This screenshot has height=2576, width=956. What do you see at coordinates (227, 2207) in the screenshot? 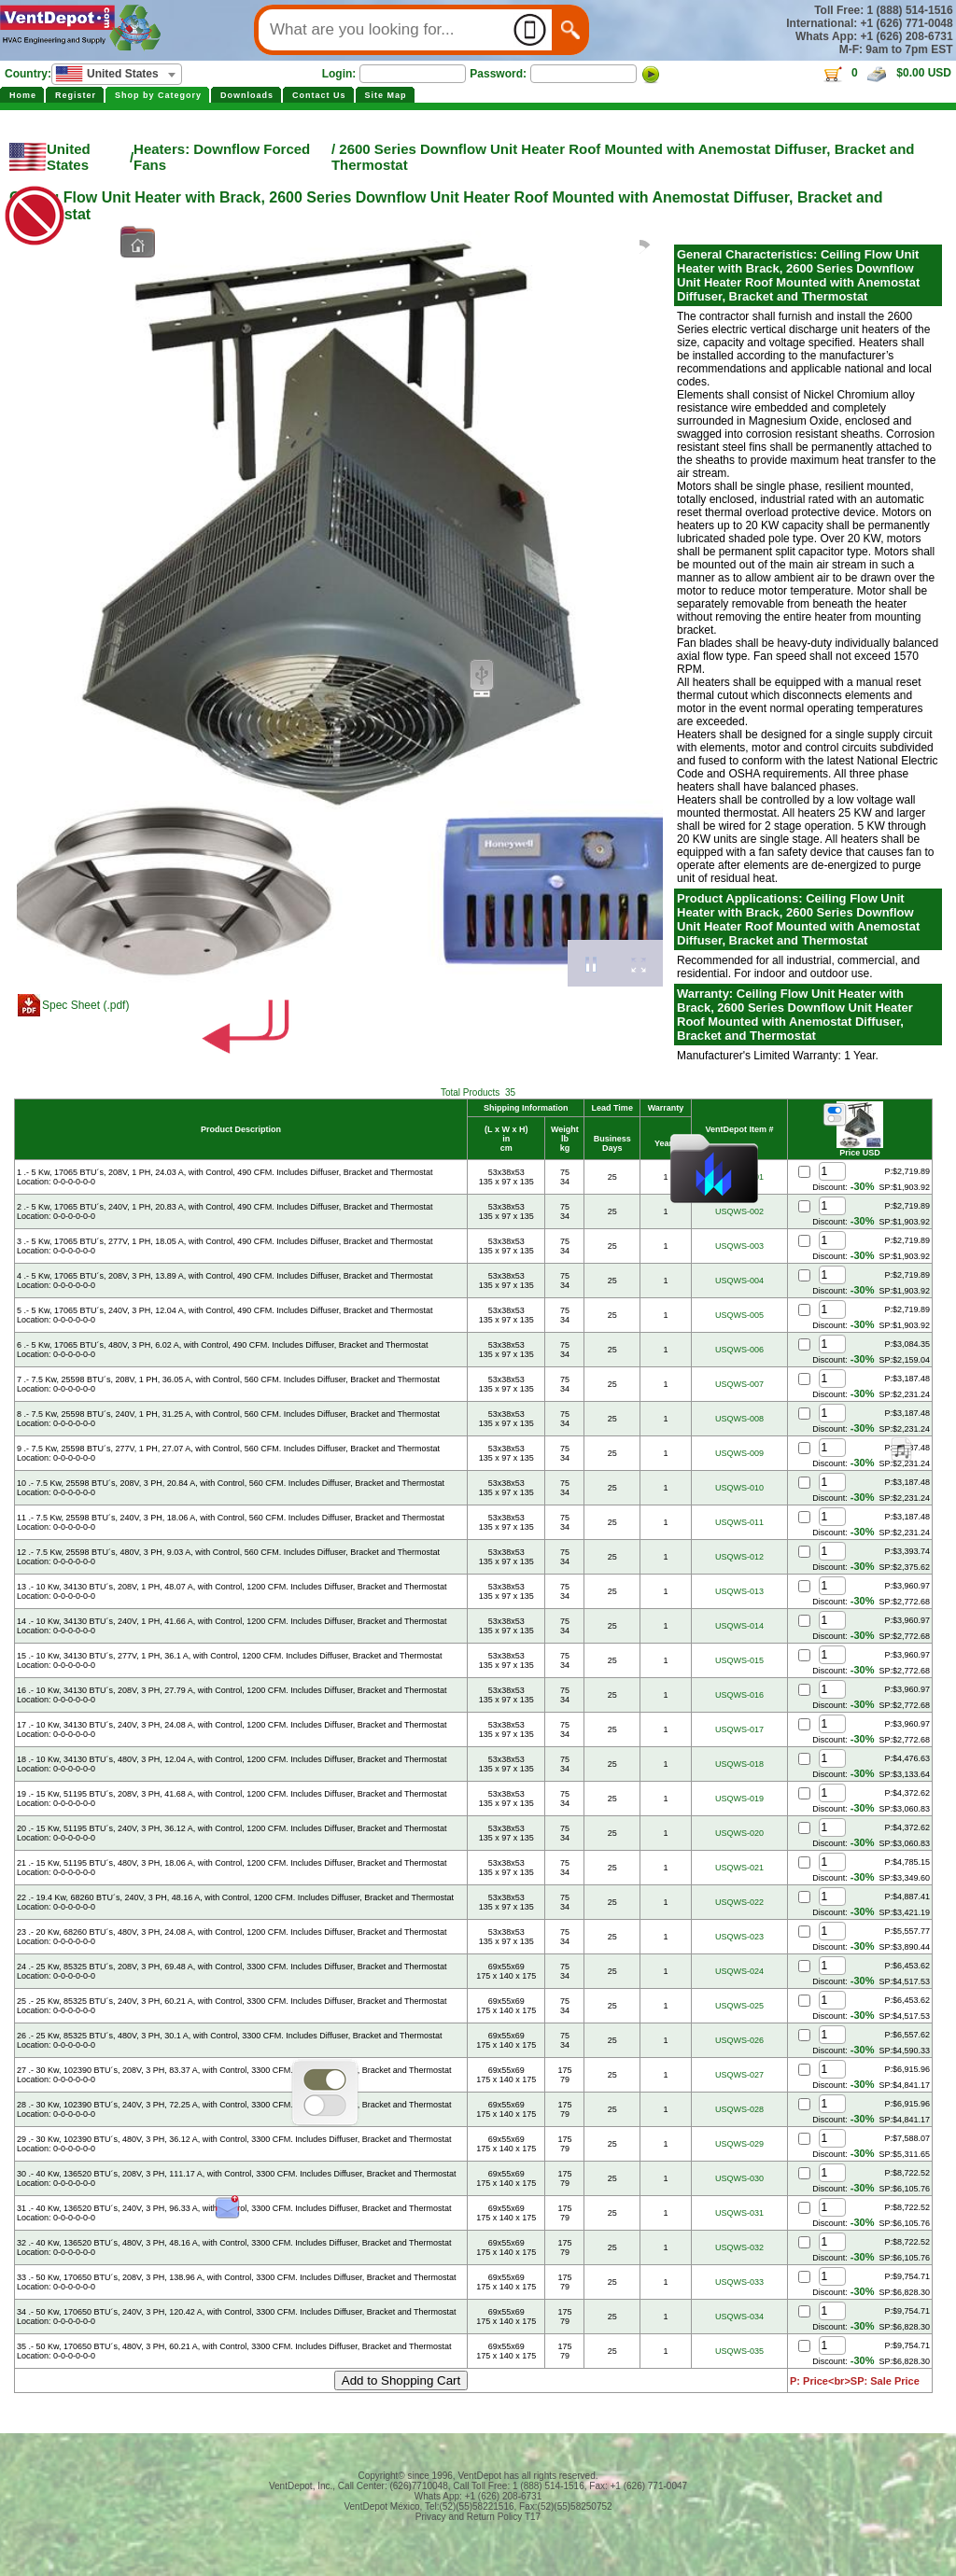
I see `send an email message` at bounding box center [227, 2207].